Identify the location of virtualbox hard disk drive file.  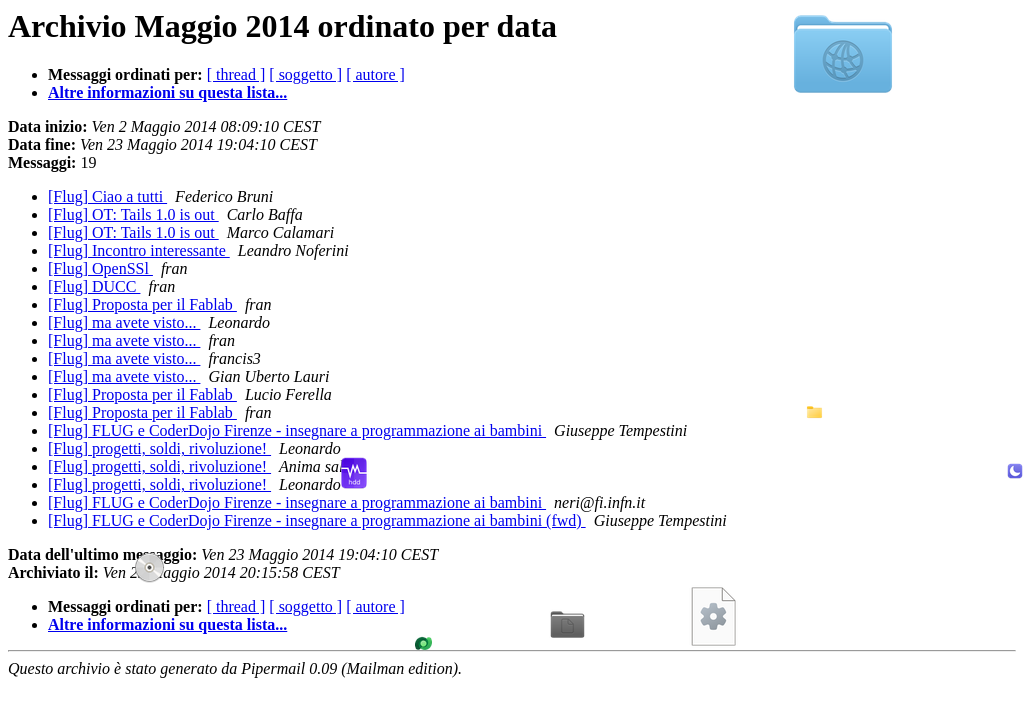
(354, 473).